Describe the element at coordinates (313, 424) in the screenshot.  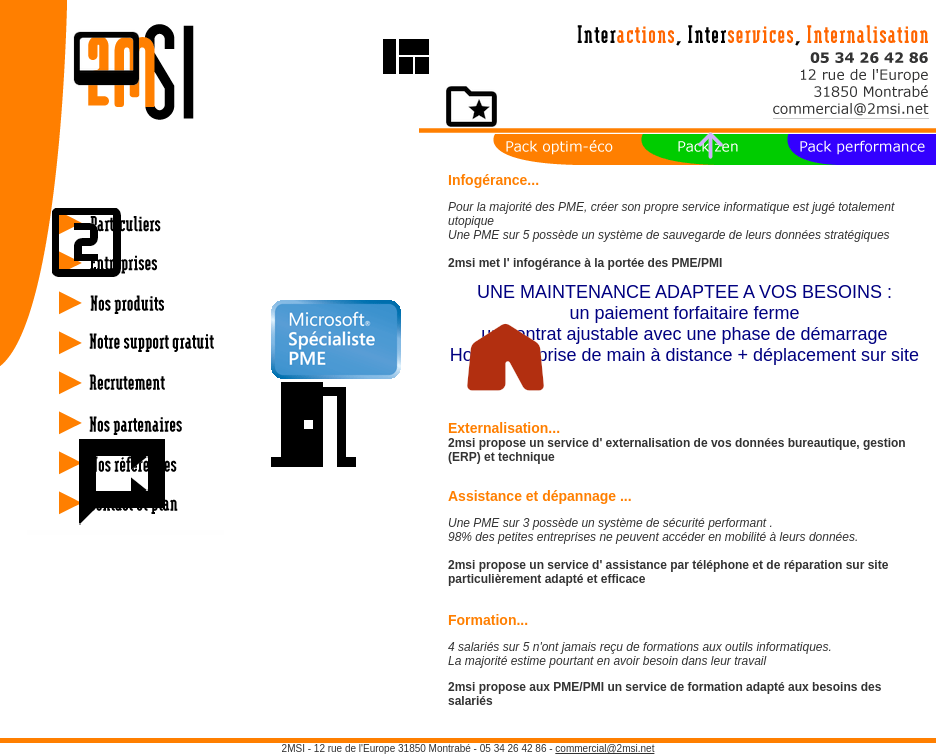
I see `access meeting room booking` at that location.